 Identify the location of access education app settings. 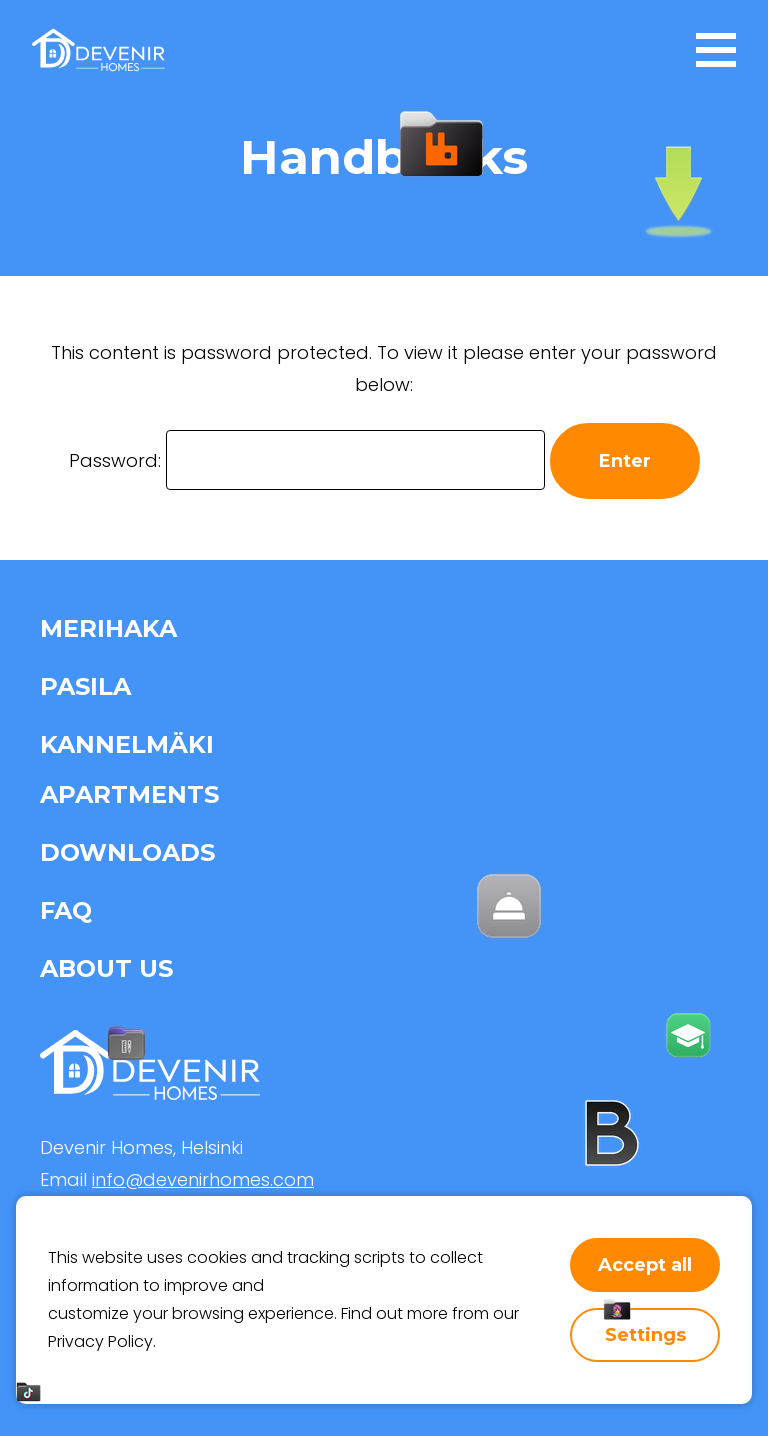
(688, 1035).